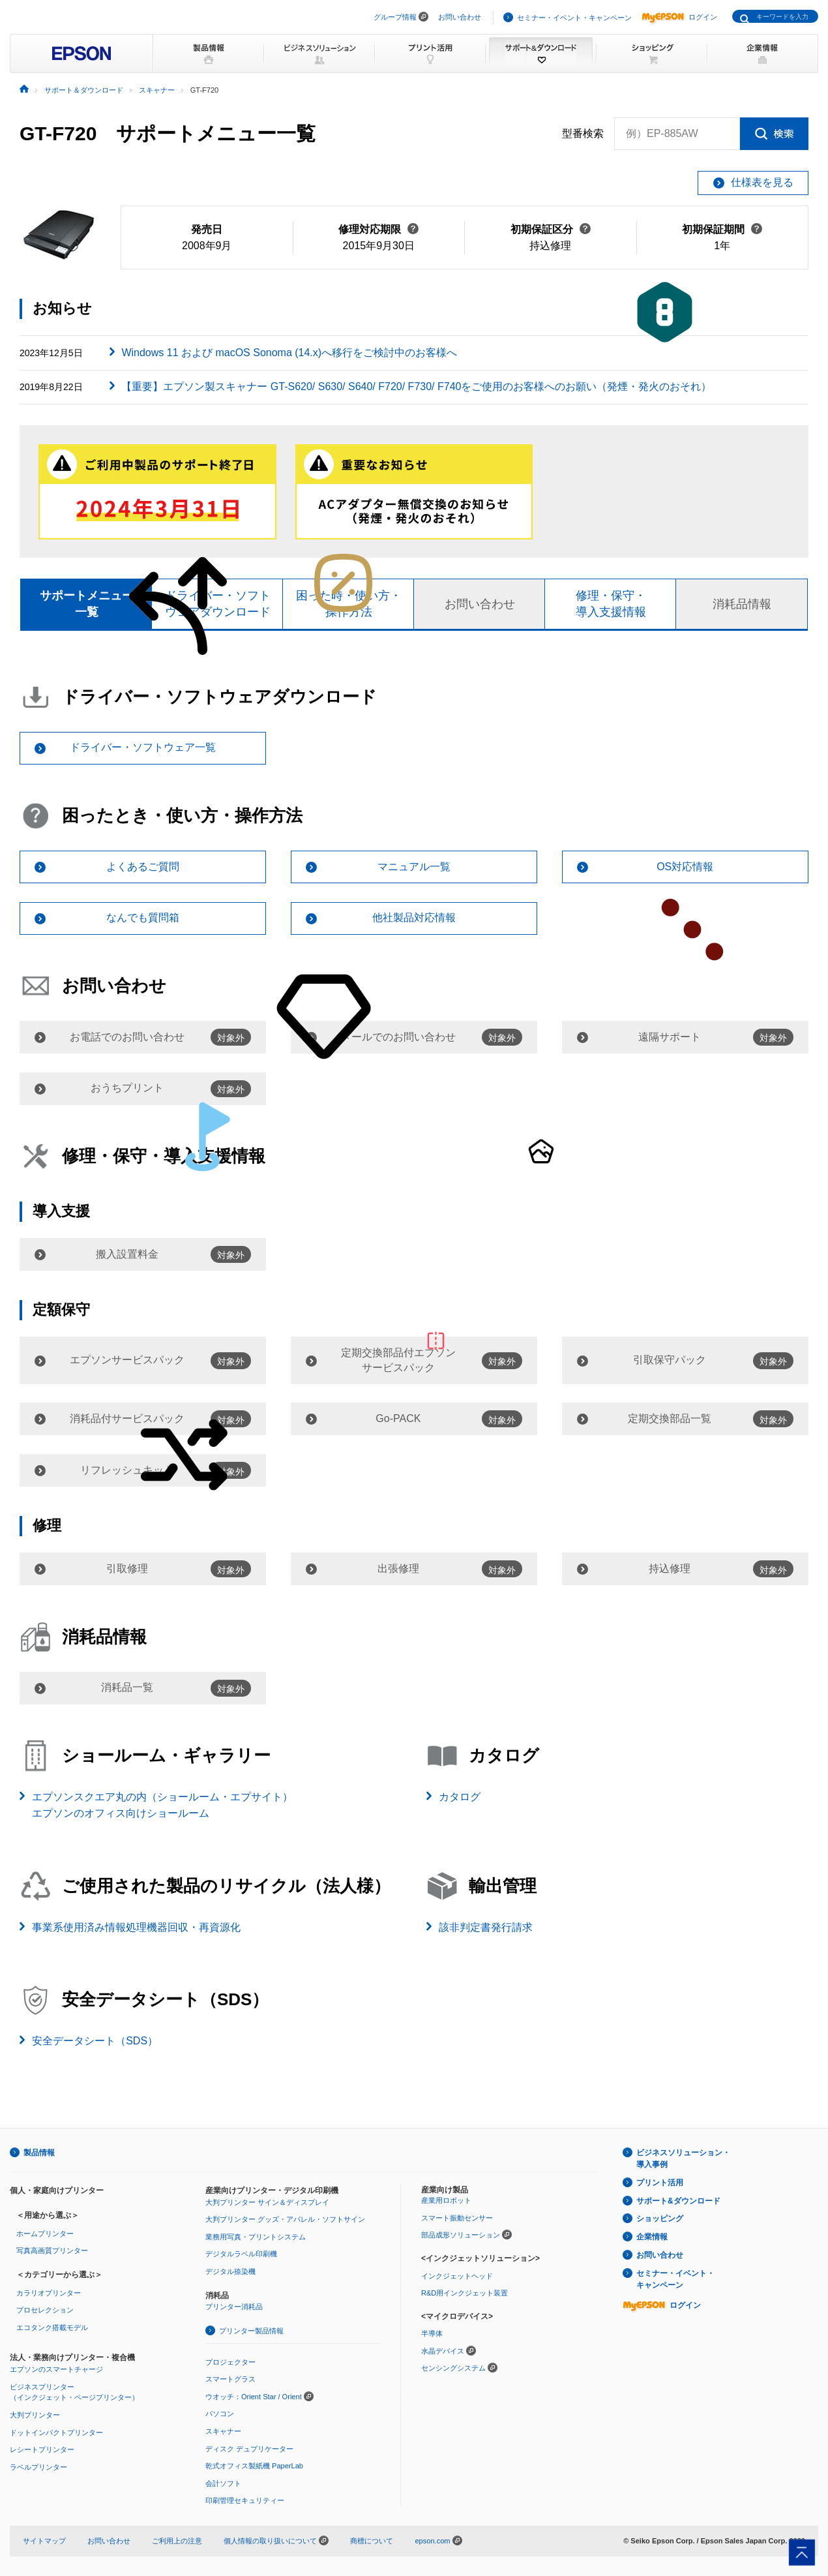  What do you see at coordinates (692, 930) in the screenshot?
I see `more options menu` at bounding box center [692, 930].